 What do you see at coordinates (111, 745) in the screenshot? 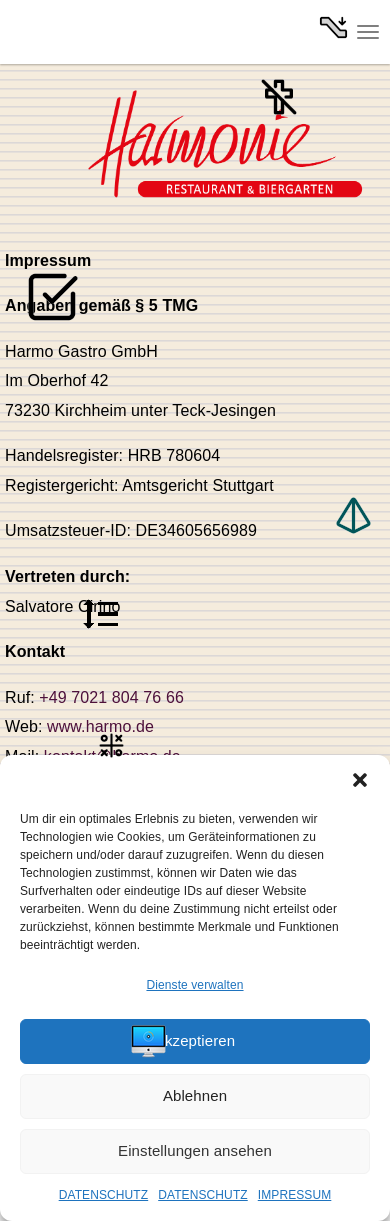
I see `play tic-tac-toe game` at bounding box center [111, 745].